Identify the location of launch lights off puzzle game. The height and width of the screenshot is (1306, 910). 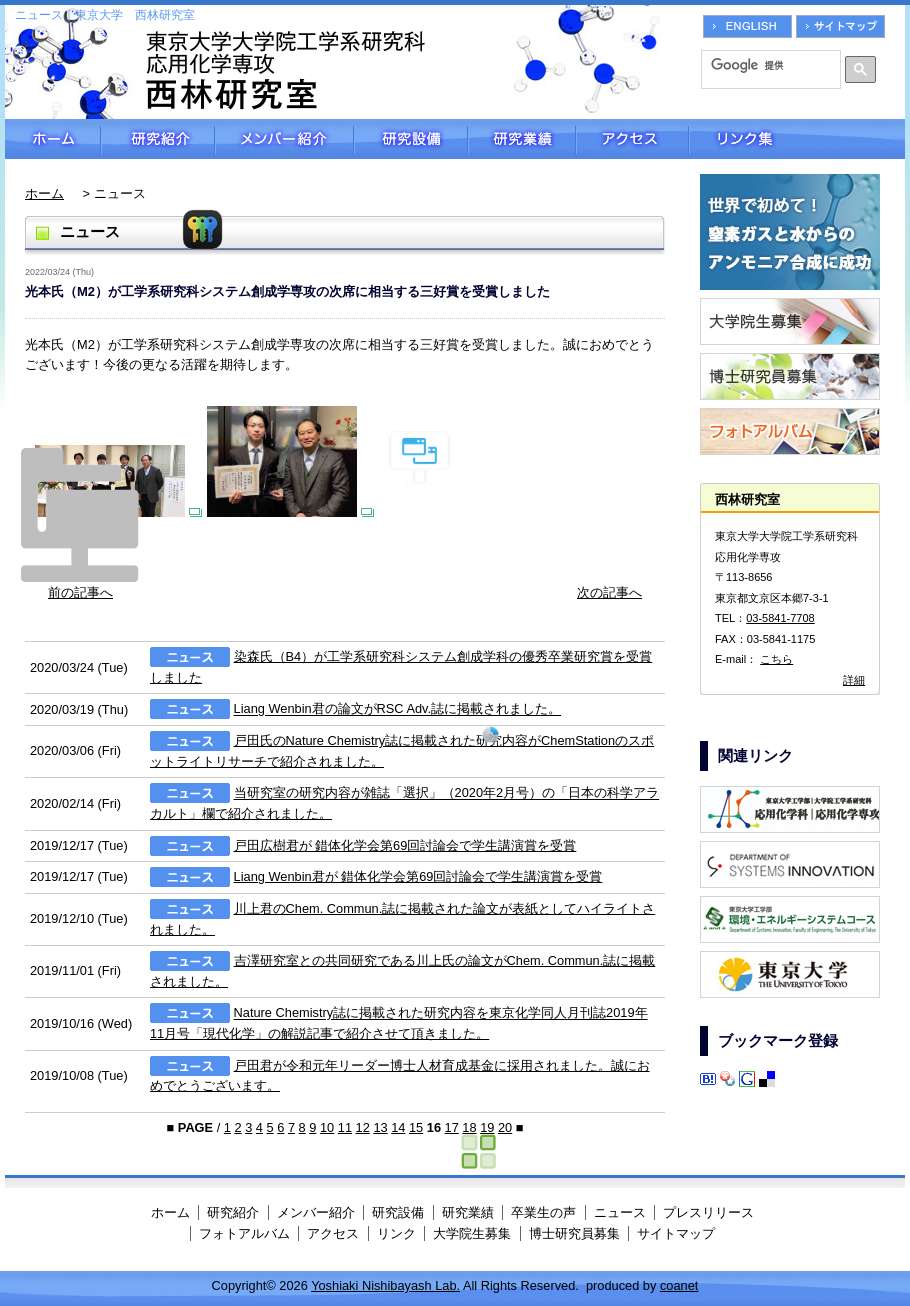
(480, 1153).